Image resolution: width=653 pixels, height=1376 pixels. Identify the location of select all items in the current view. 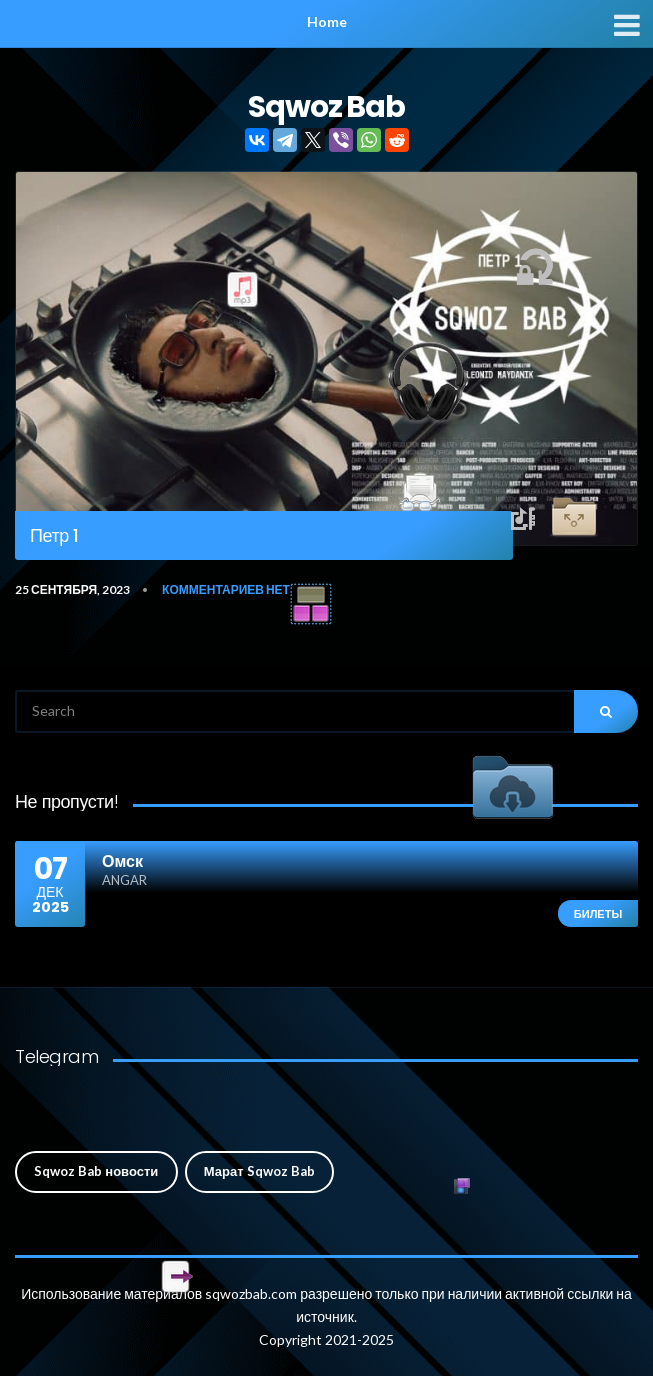
(311, 604).